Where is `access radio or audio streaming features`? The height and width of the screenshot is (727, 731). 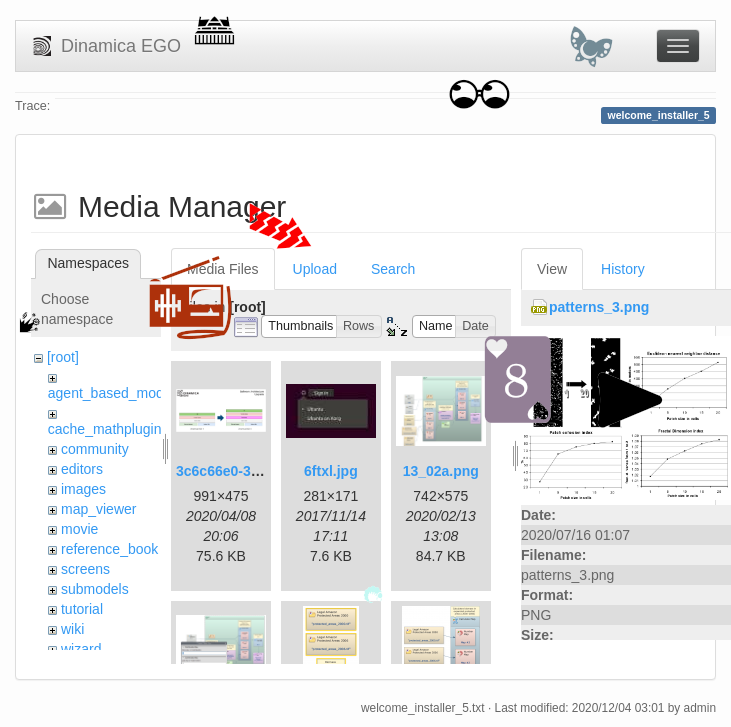
access radio or audio streaming features is located at coordinates (190, 297).